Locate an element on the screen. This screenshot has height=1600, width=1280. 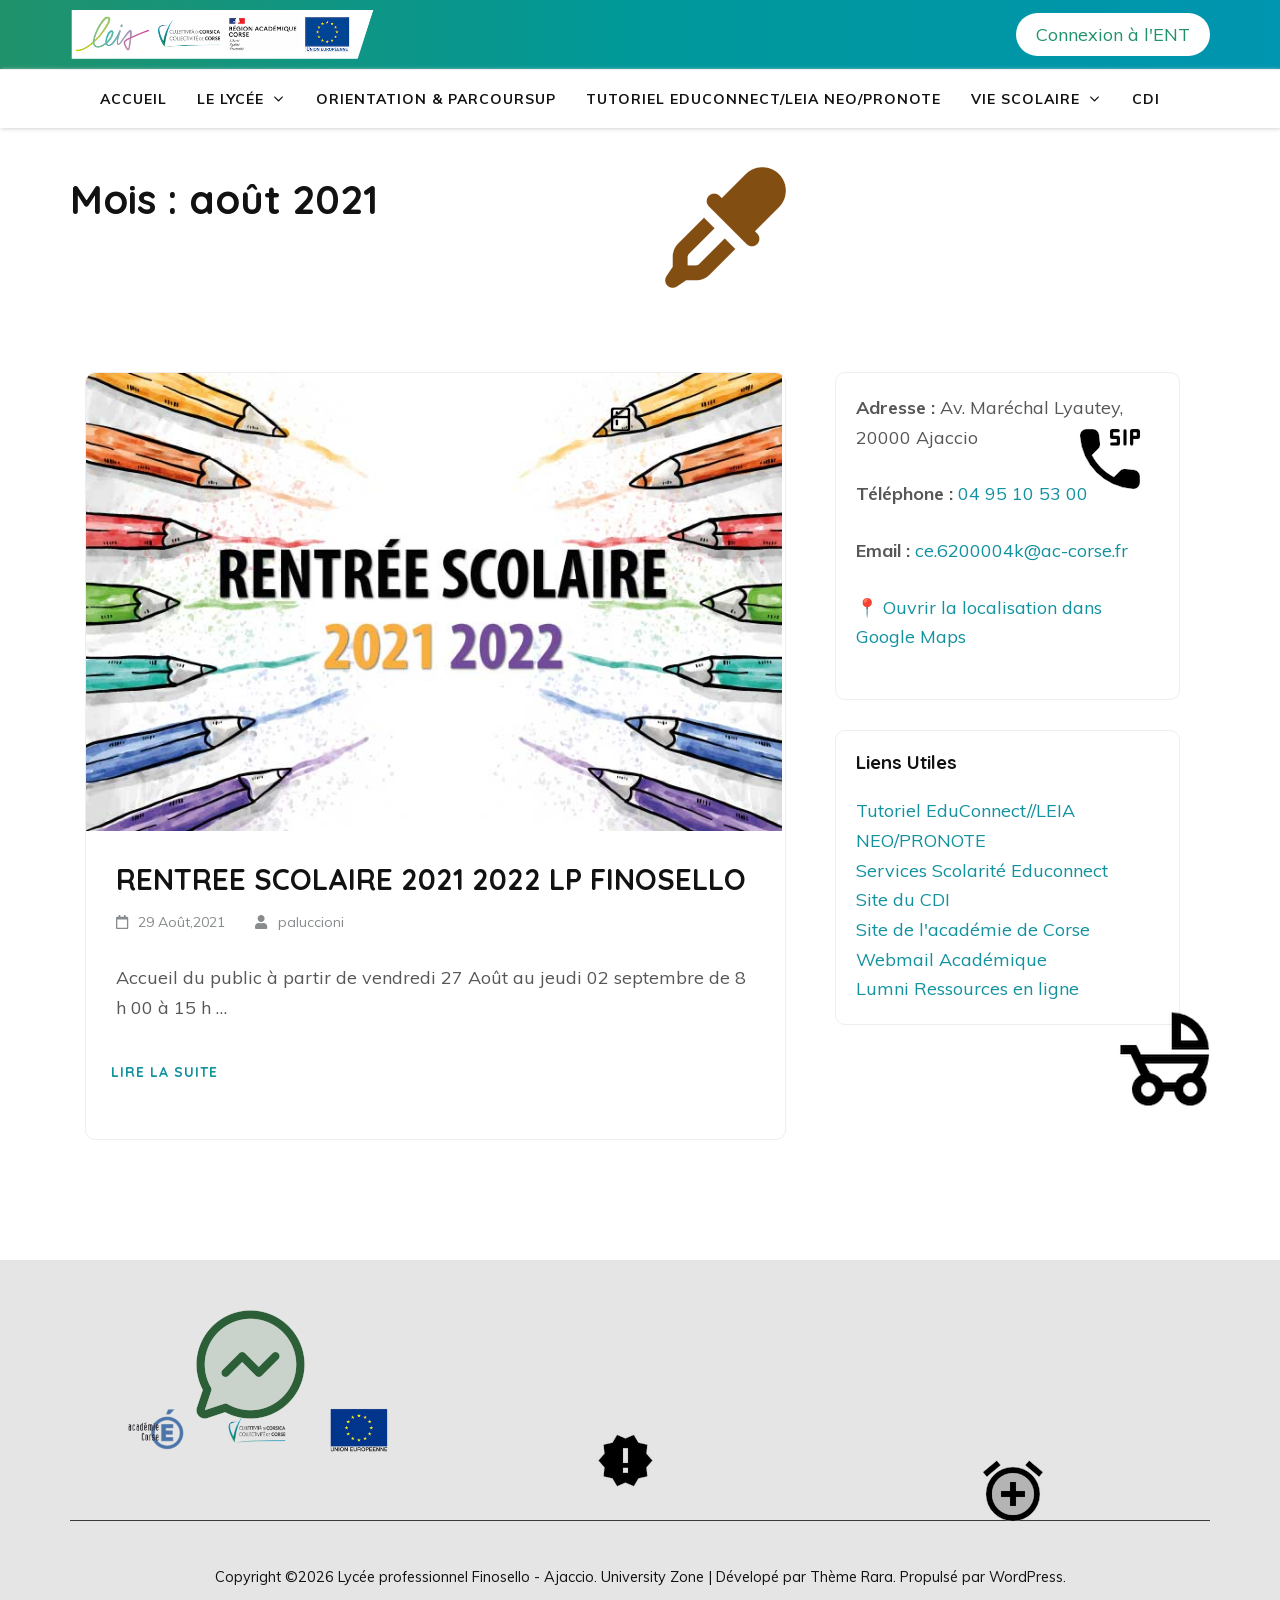
add a new alarm is located at coordinates (1013, 1491).